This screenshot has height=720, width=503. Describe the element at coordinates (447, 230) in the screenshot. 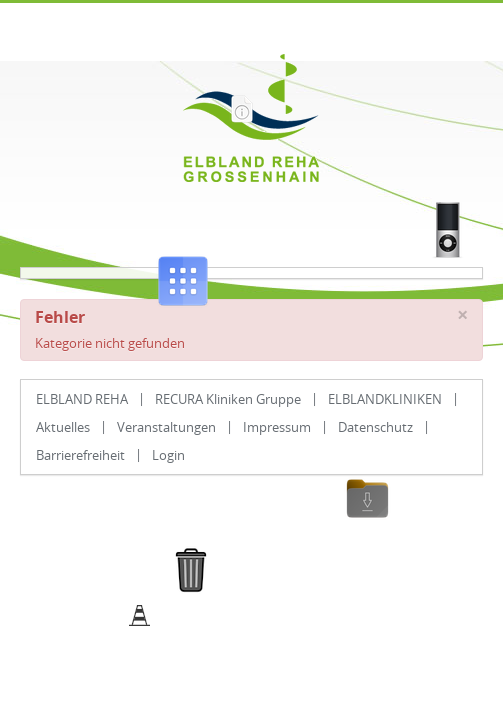

I see `iPod nano device connected` at that location.